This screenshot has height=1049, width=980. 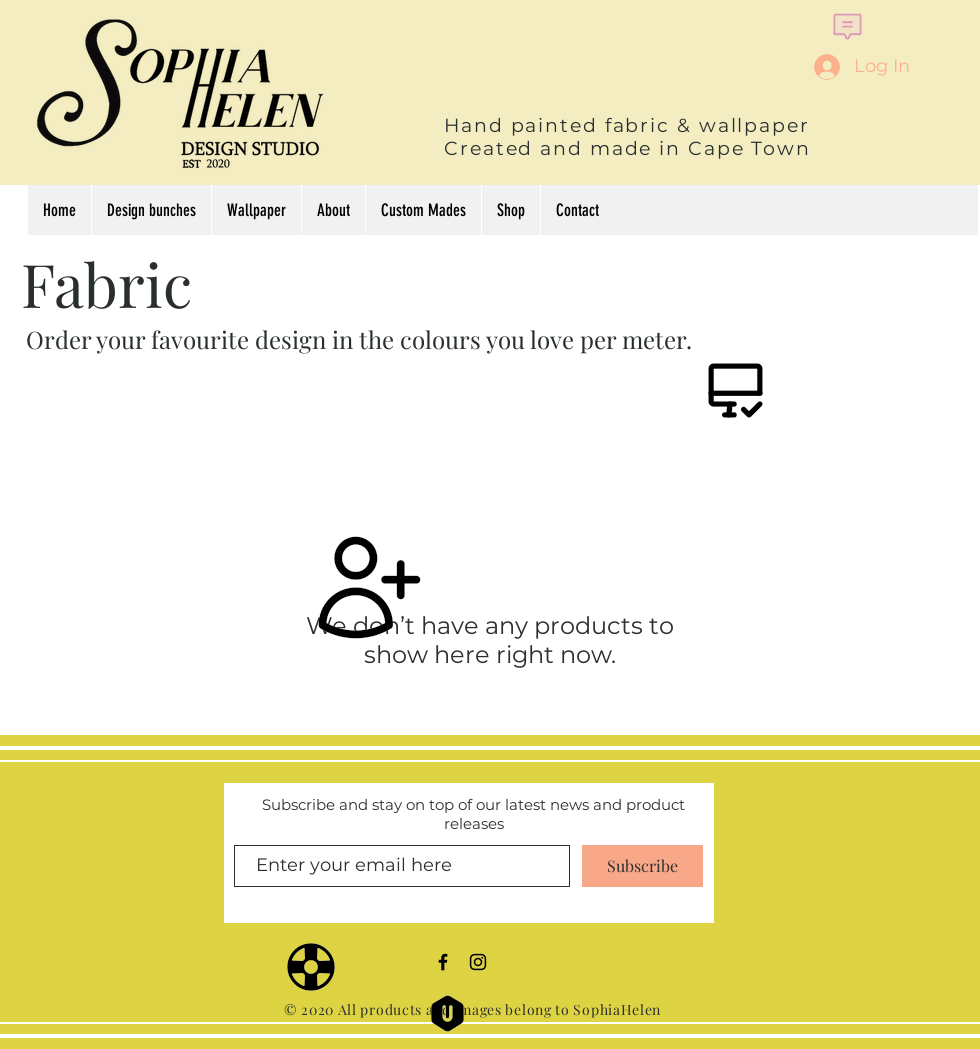 What do you see at coordinates (735, 390) in the screenshot?
I see `device successfully connected` at bounding box center [735, 390].